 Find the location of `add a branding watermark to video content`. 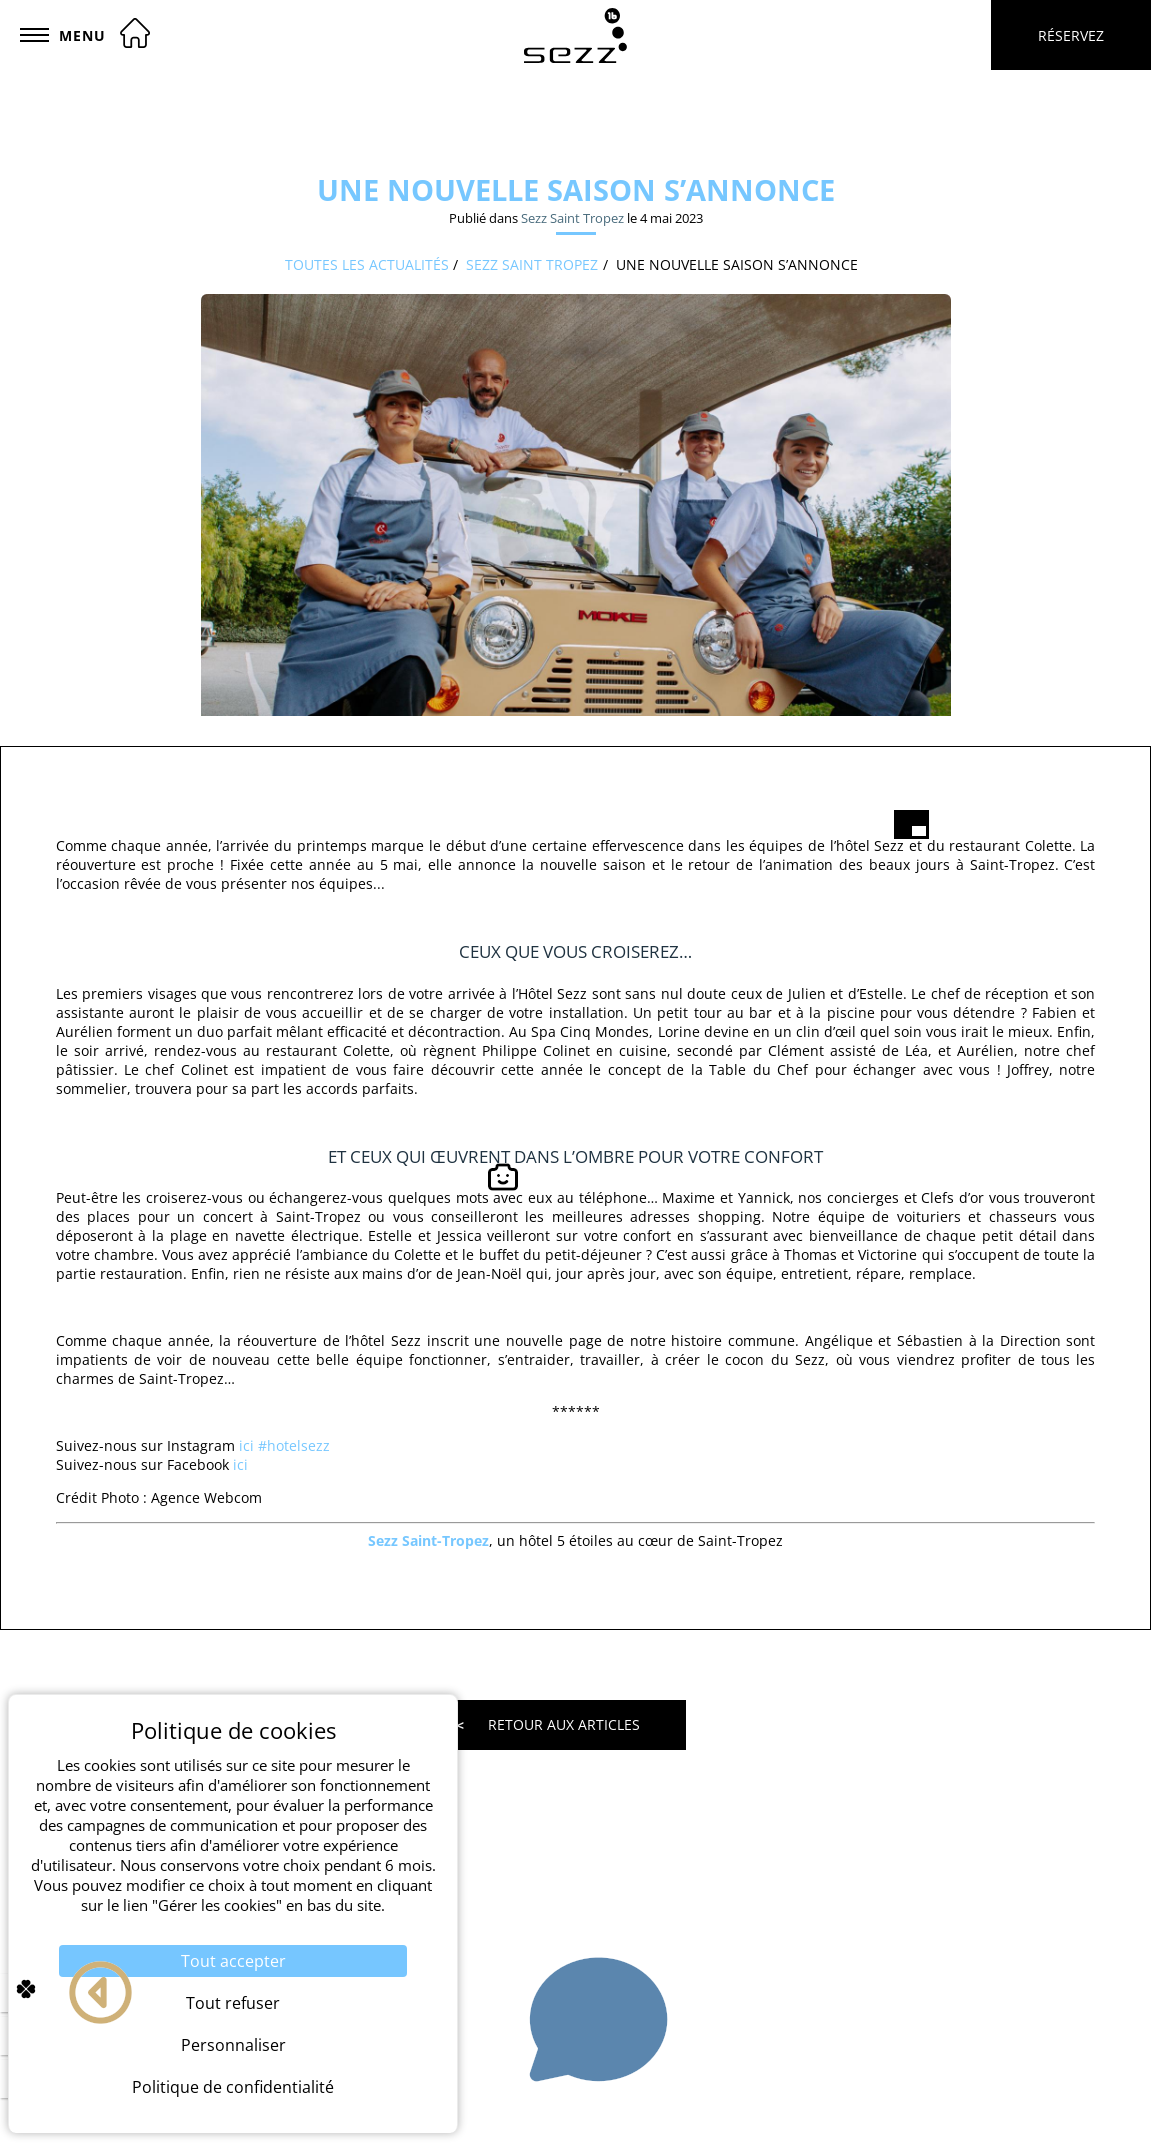

add a branding watermark to video content is located at coordinates (911, 824).